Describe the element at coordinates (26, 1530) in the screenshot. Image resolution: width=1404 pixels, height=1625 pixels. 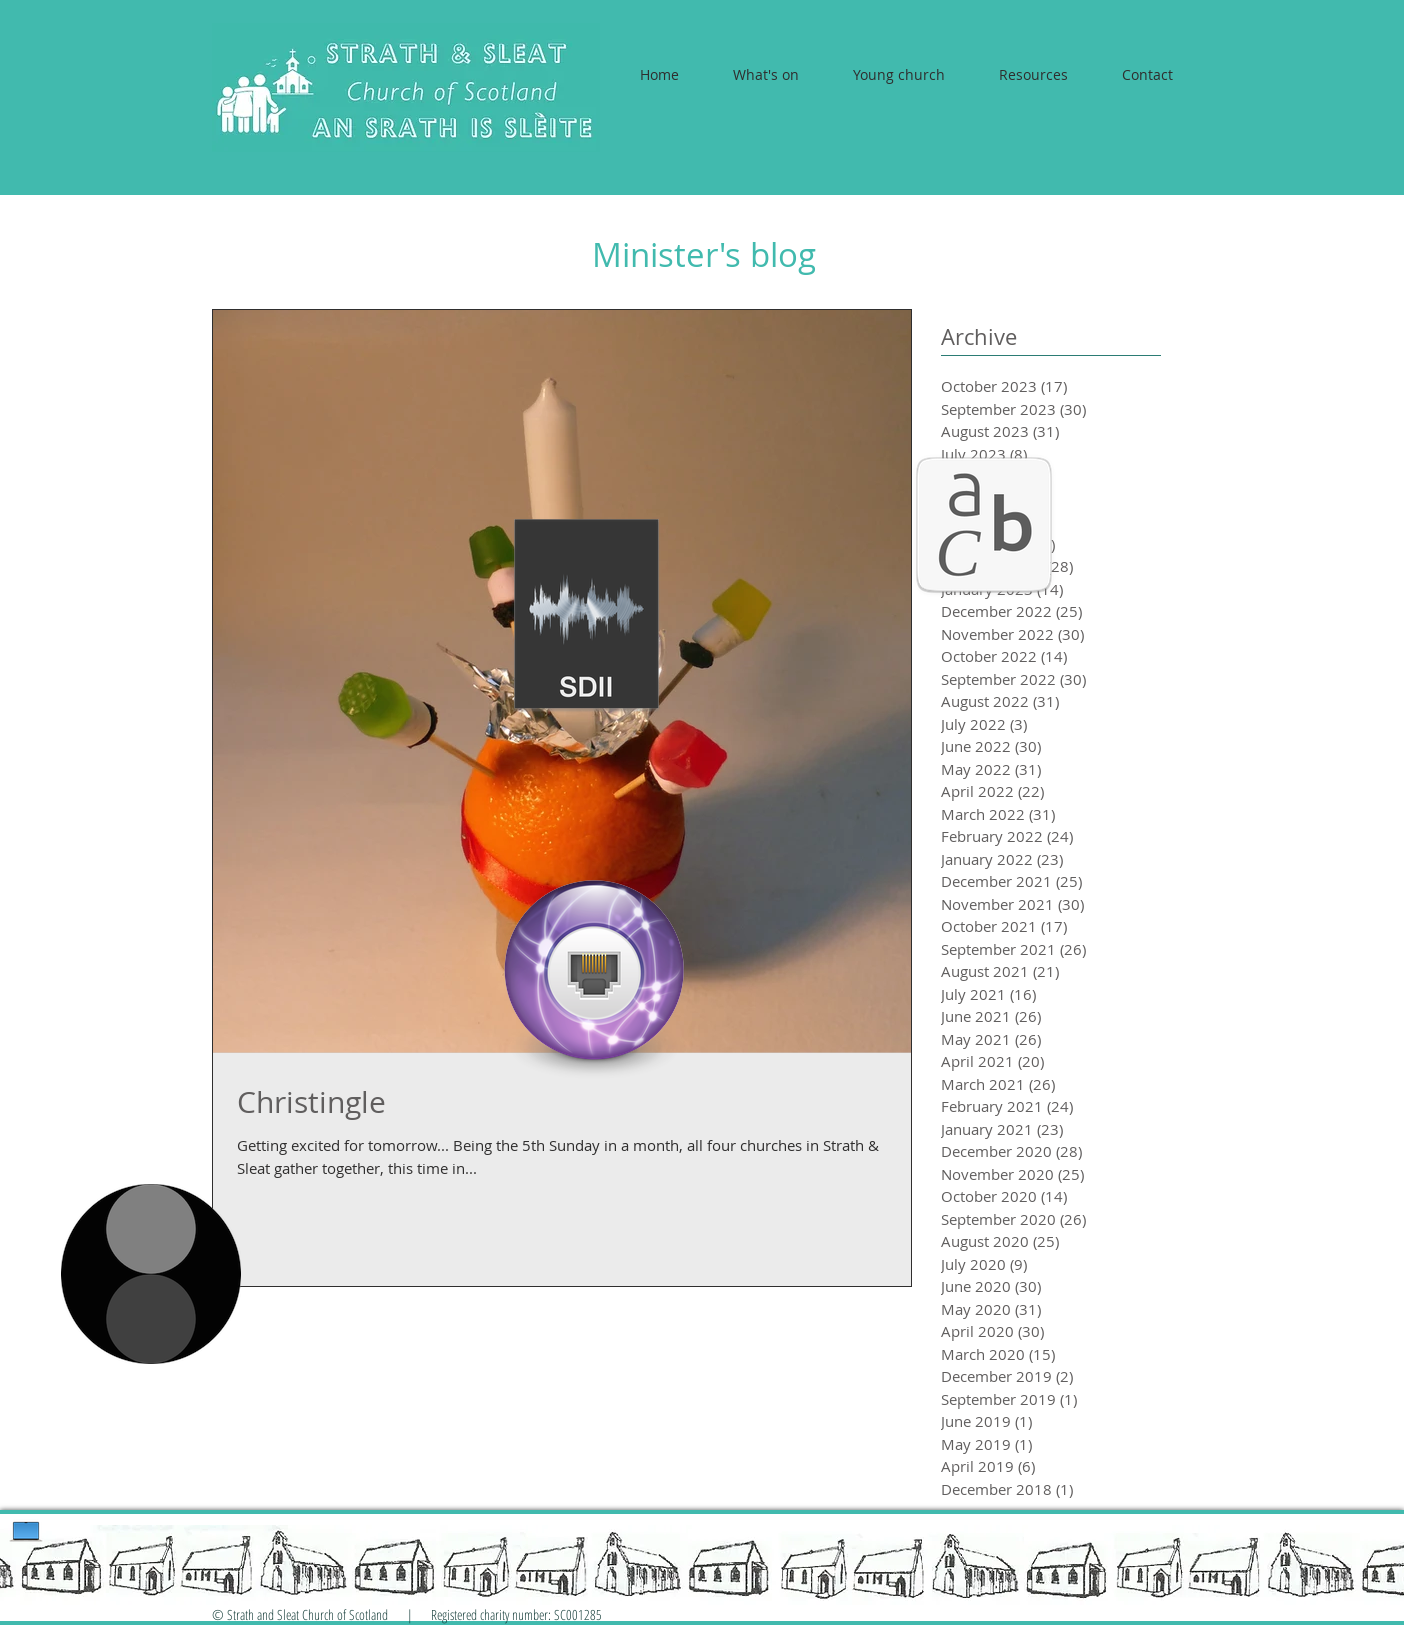
I see `macbook air 15-inch device icon` at that location.